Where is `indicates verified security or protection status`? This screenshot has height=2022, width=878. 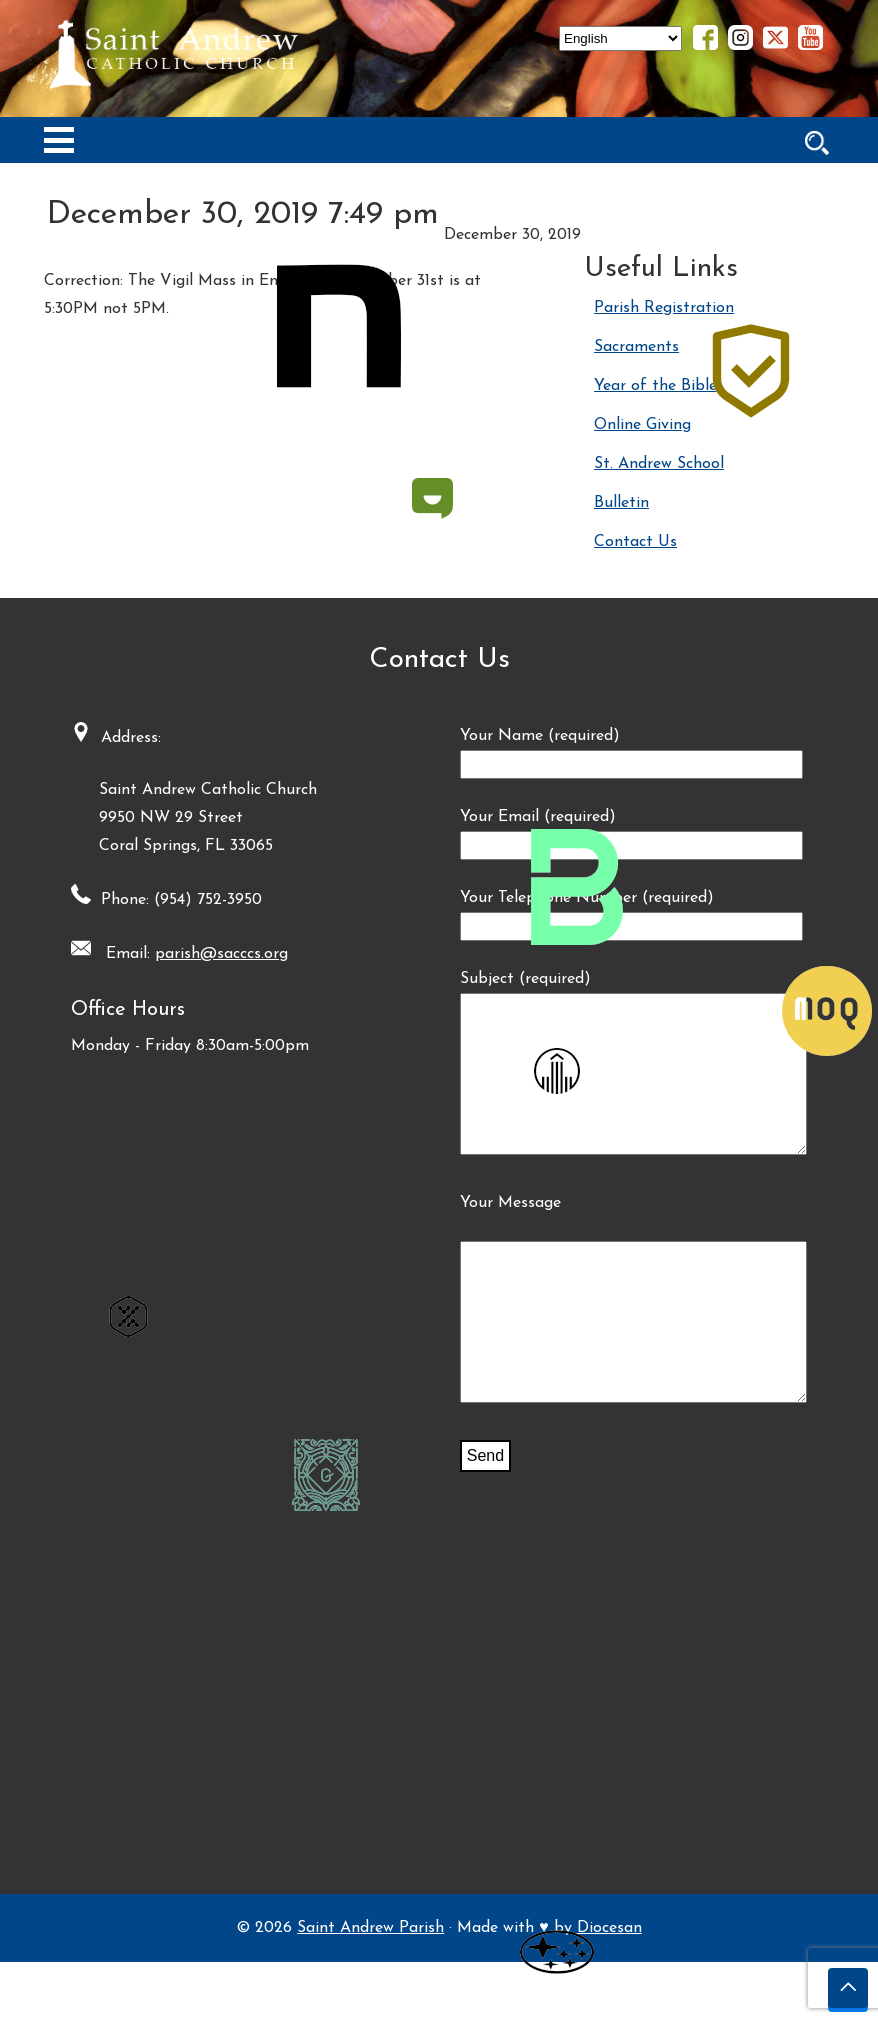 indicates verified security or protection status is located at coordinates (751, 371).